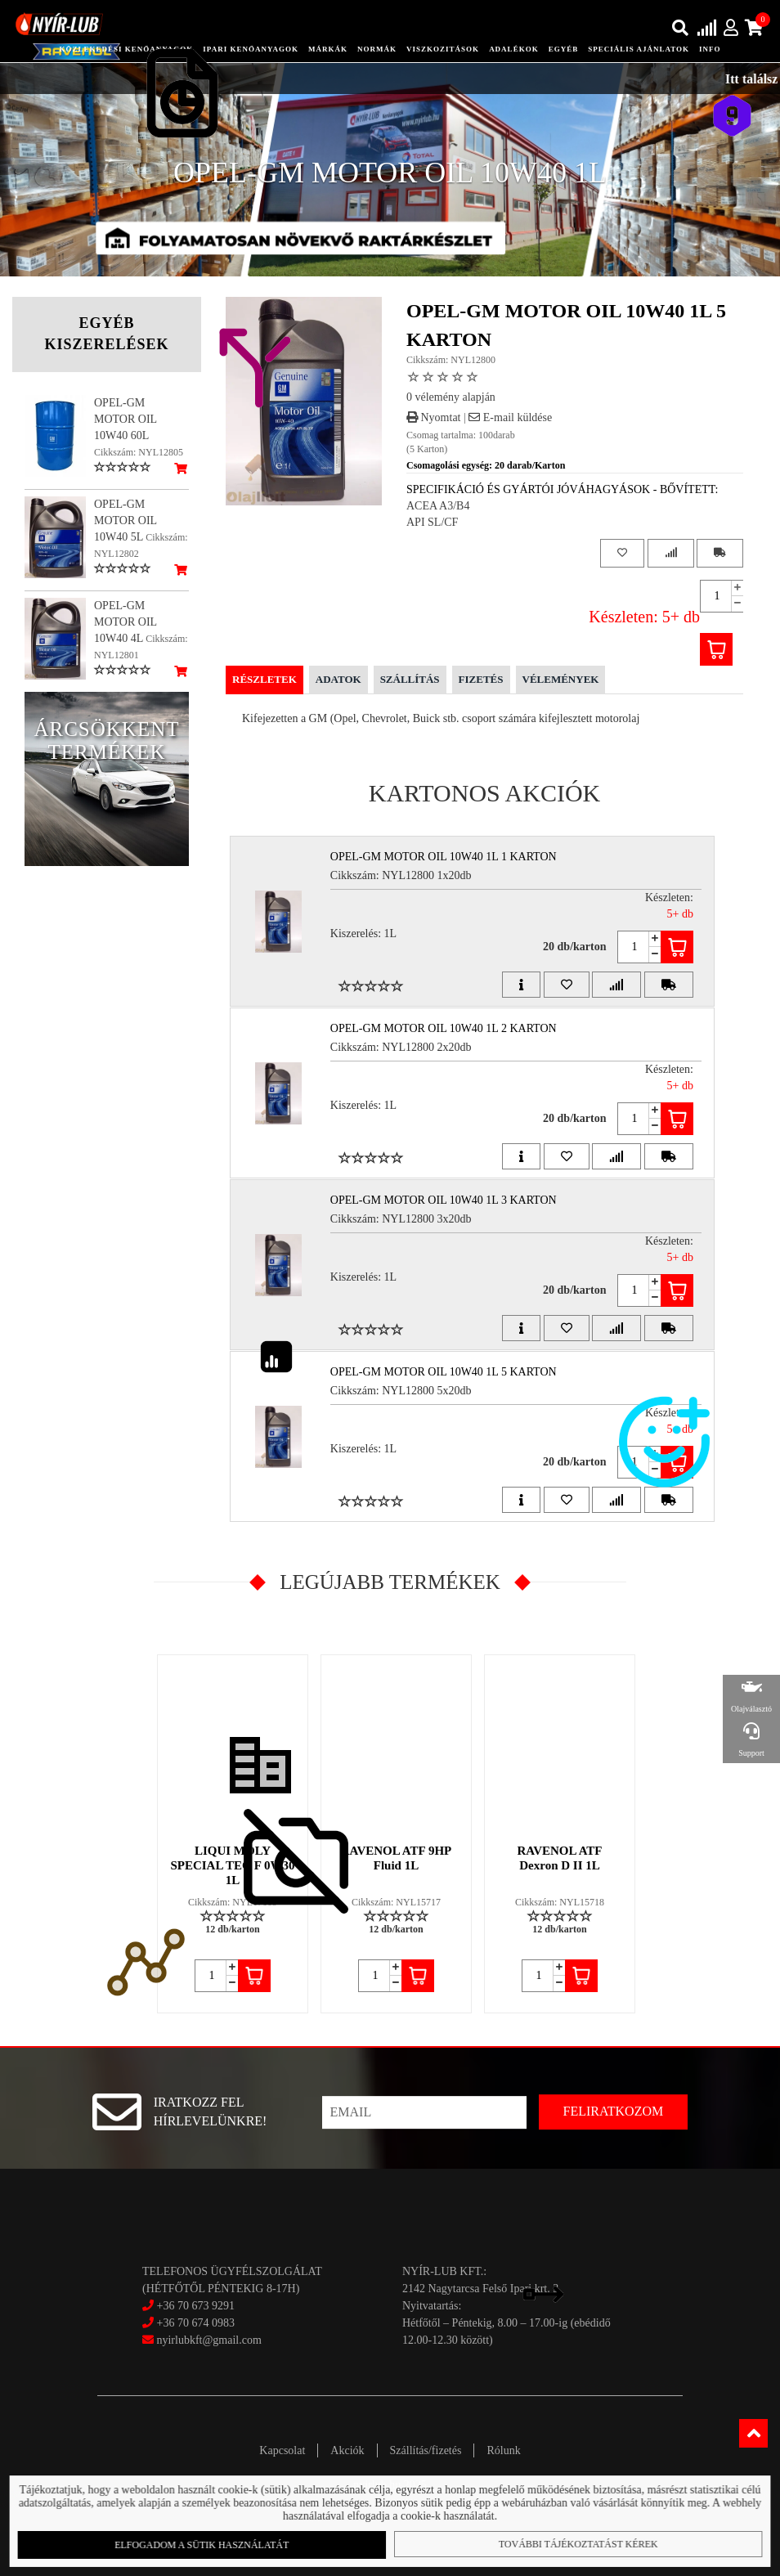 This screenshot has height=2576, width=780. What do you see at coordinates (182, 93) in the screenshot?
I see `view file with chart or analytics data` at bounding box center [182, 93].